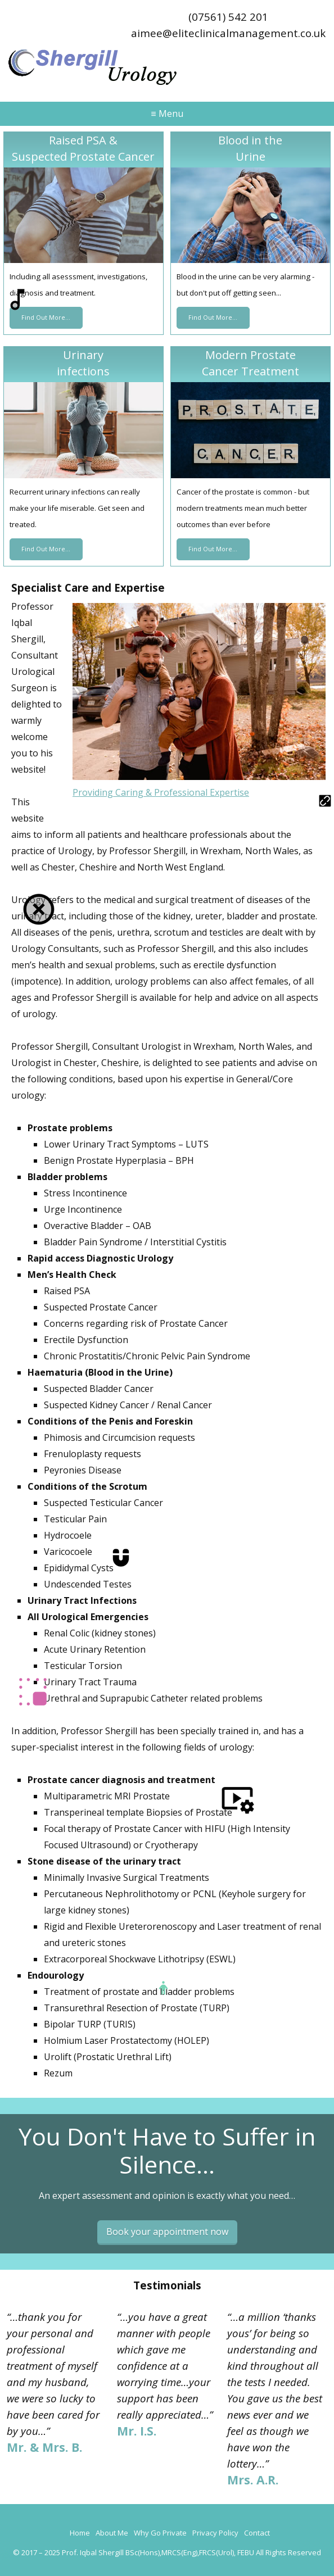 This screenshot has height=2576, width=334. What do you see at coordinates (121, 1558) in the screenshot?
I see `attract or pull related items together` at bounding box center [121, 1558].